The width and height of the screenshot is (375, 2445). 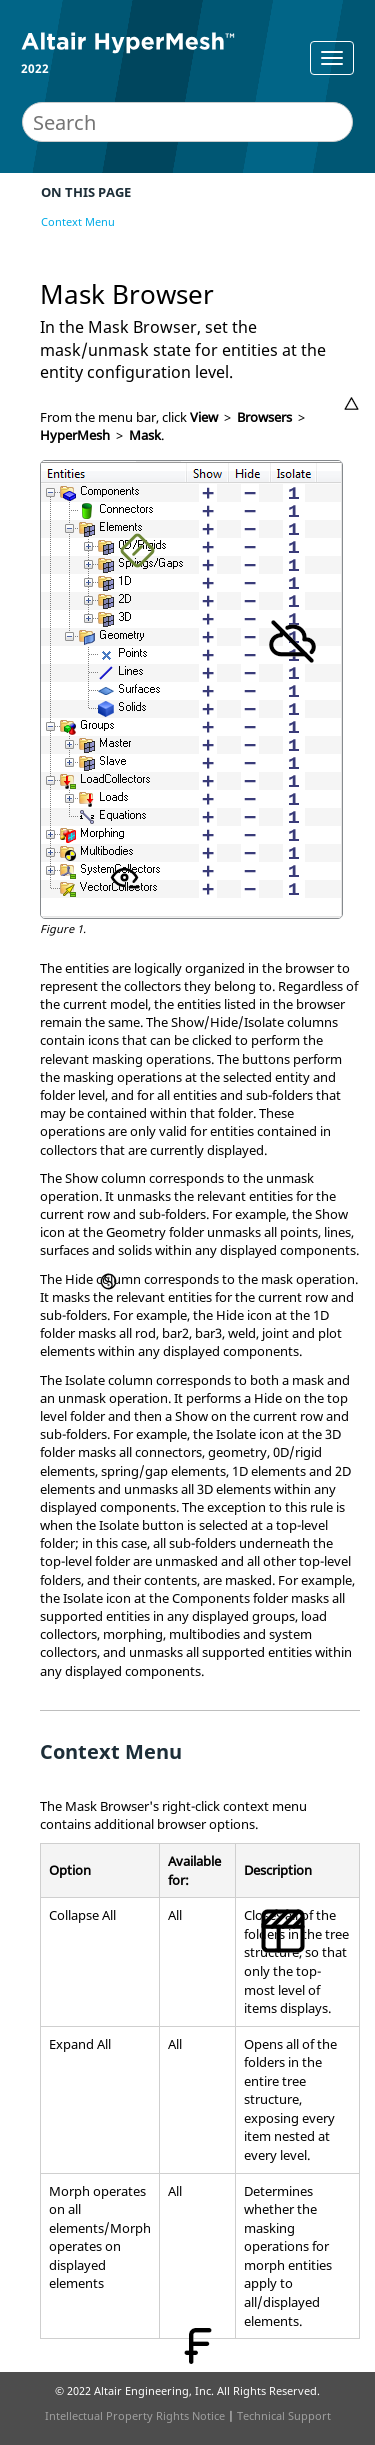 What do you see at coordinates (292, 641) in the screenshot?
I see `cloud sync or storage is unavailable` at bounding box center [292, 641].